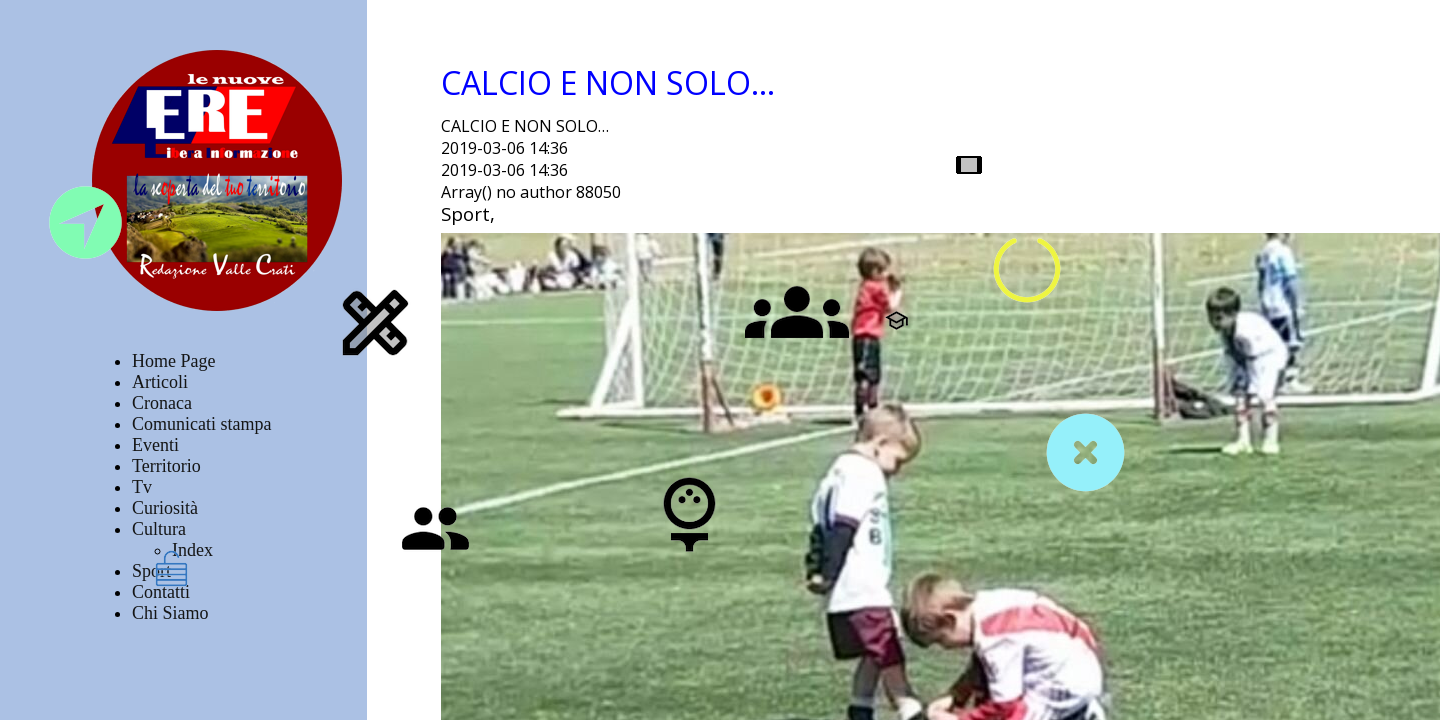  Describe the element at coordinates (1027, 269) in the screenshot. I see `loading or processing in progress` at that location.